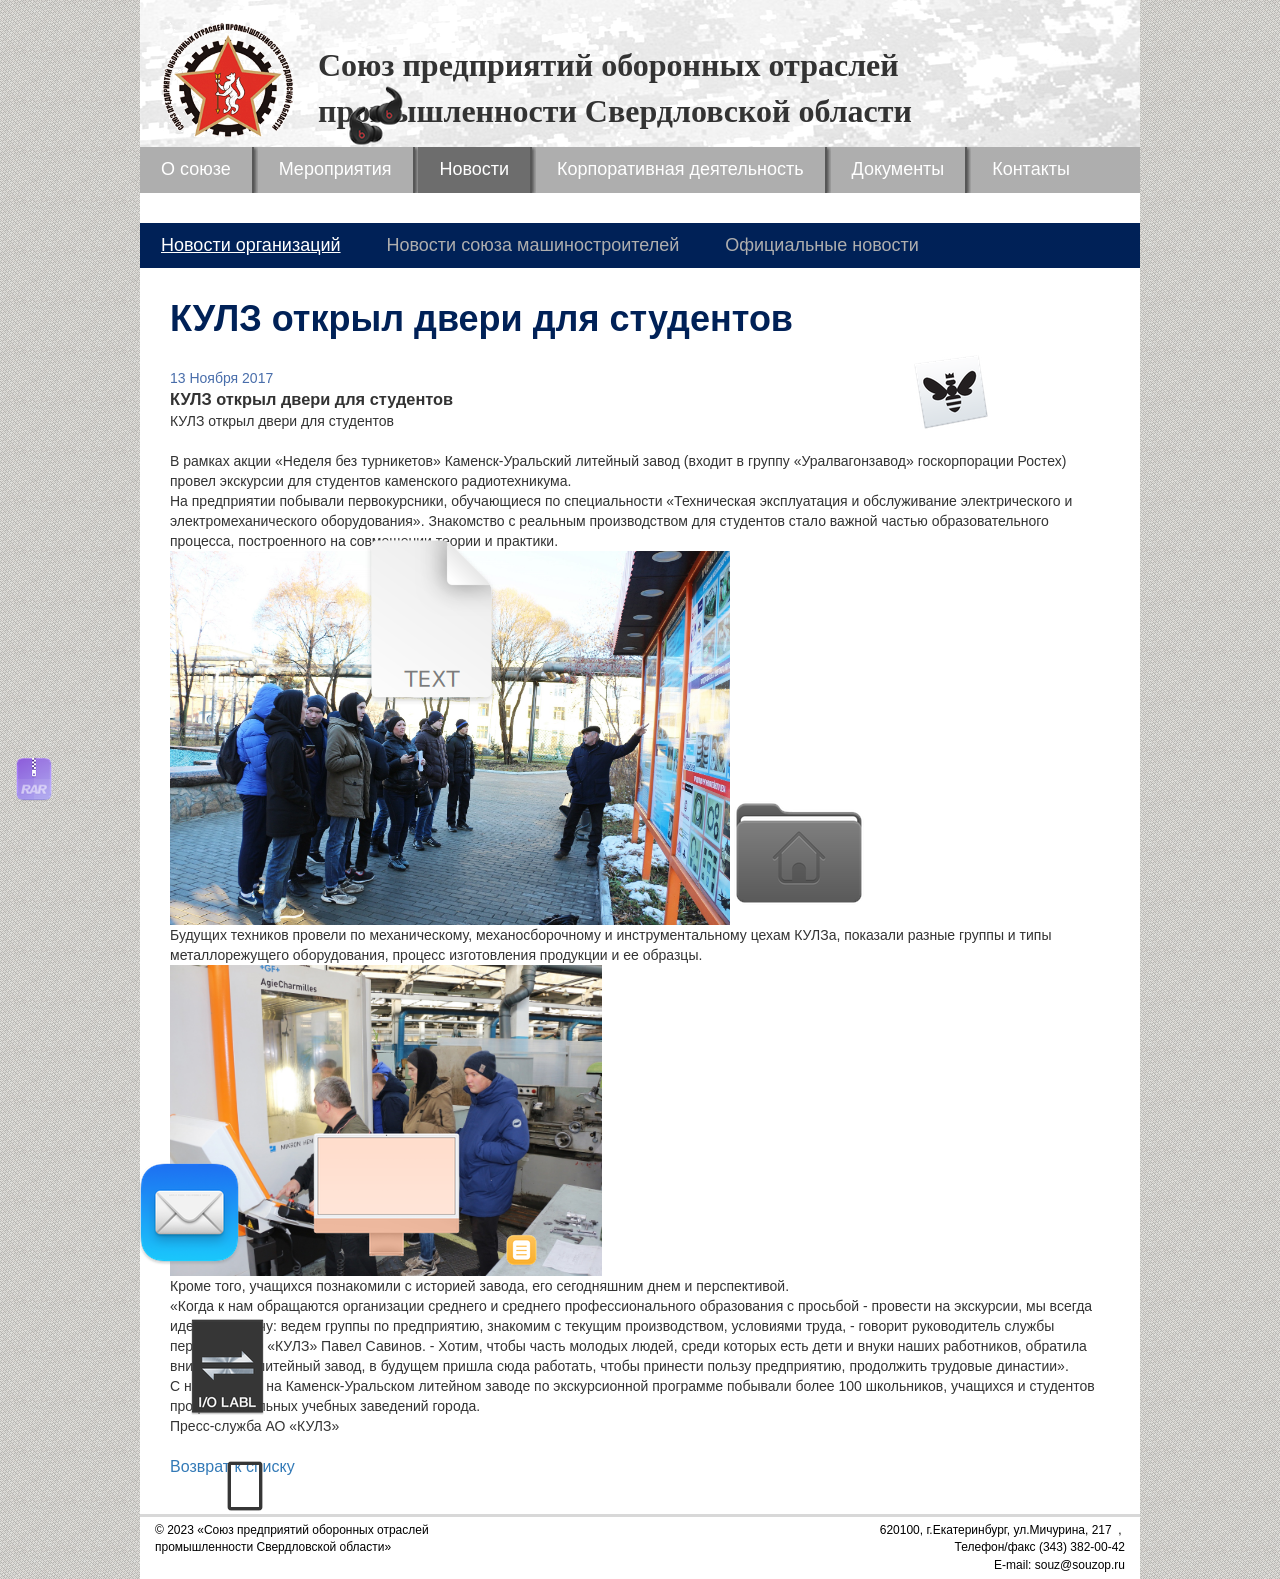 Image resolution: width=1280 pixels, height=1579 pixels. What do you see at coordinates (375, 116) in the screenshot?
I see `connect beats fit pro earbuds via bluetooth` at bounding box center [375, 116].